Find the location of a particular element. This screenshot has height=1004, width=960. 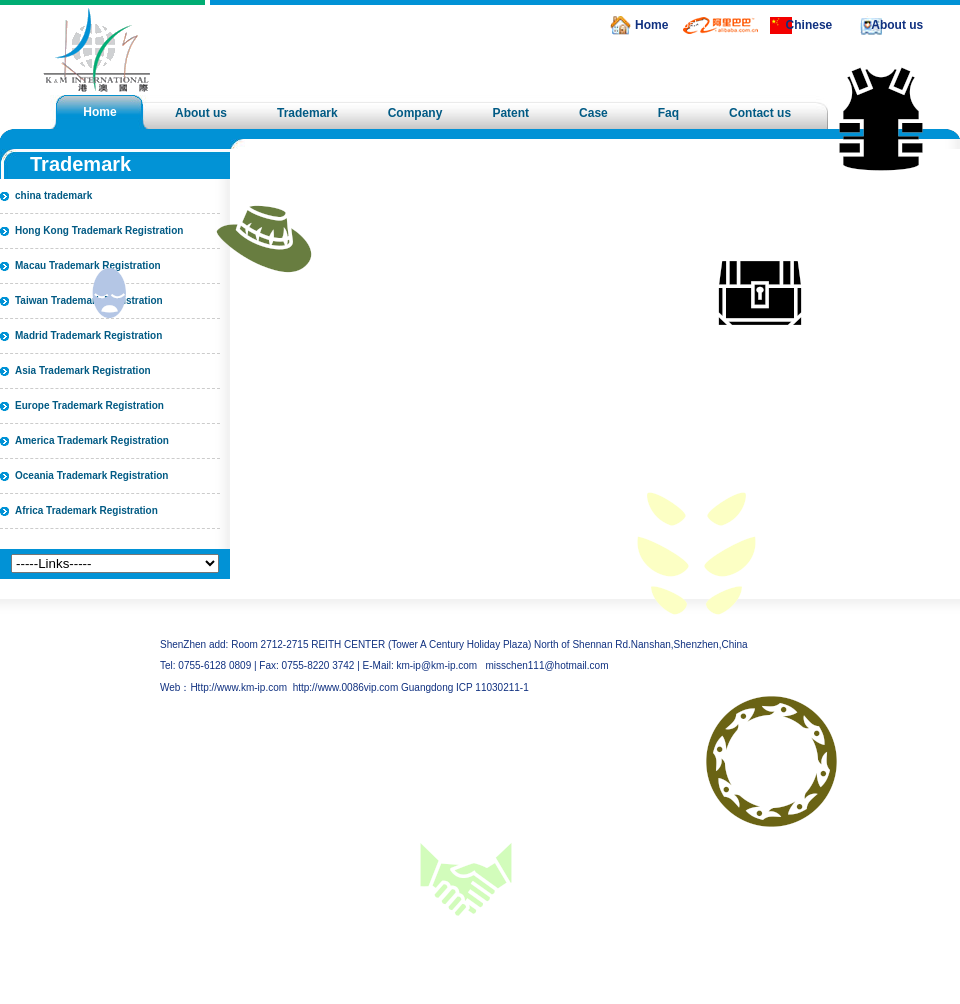

confirm a deal or agreement is located at coordinates (466, 880).